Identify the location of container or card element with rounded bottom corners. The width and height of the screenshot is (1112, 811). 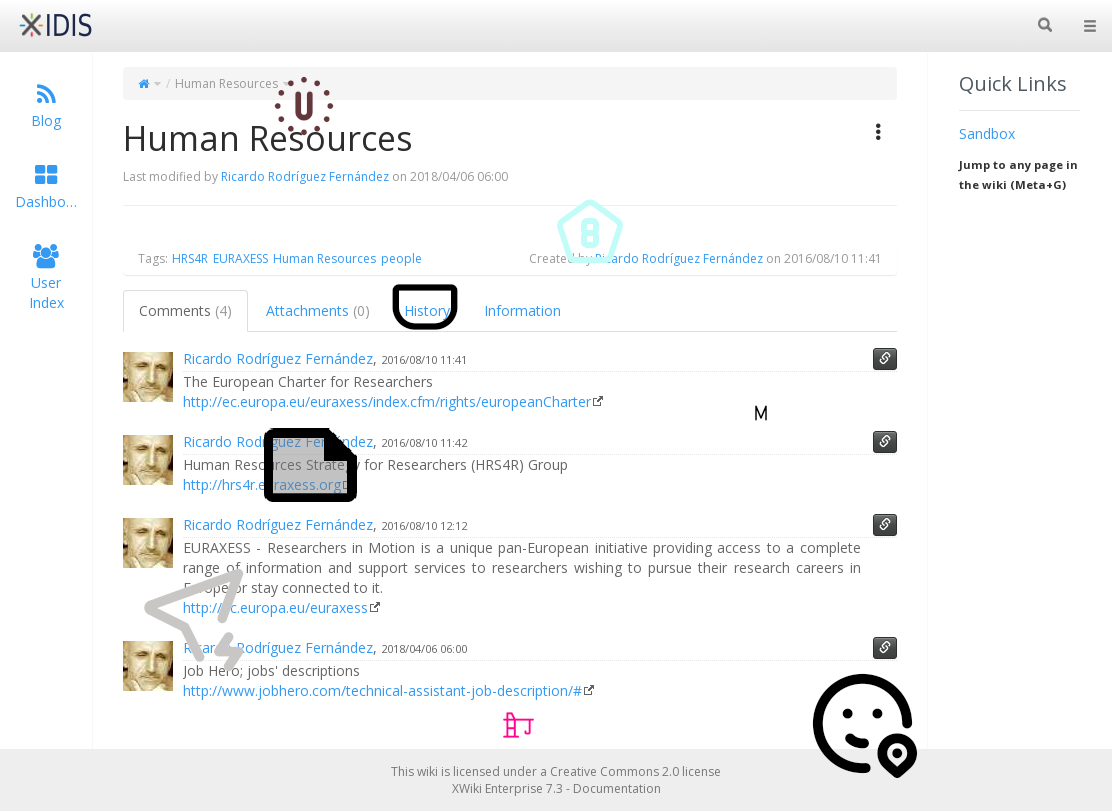
(425, 307).